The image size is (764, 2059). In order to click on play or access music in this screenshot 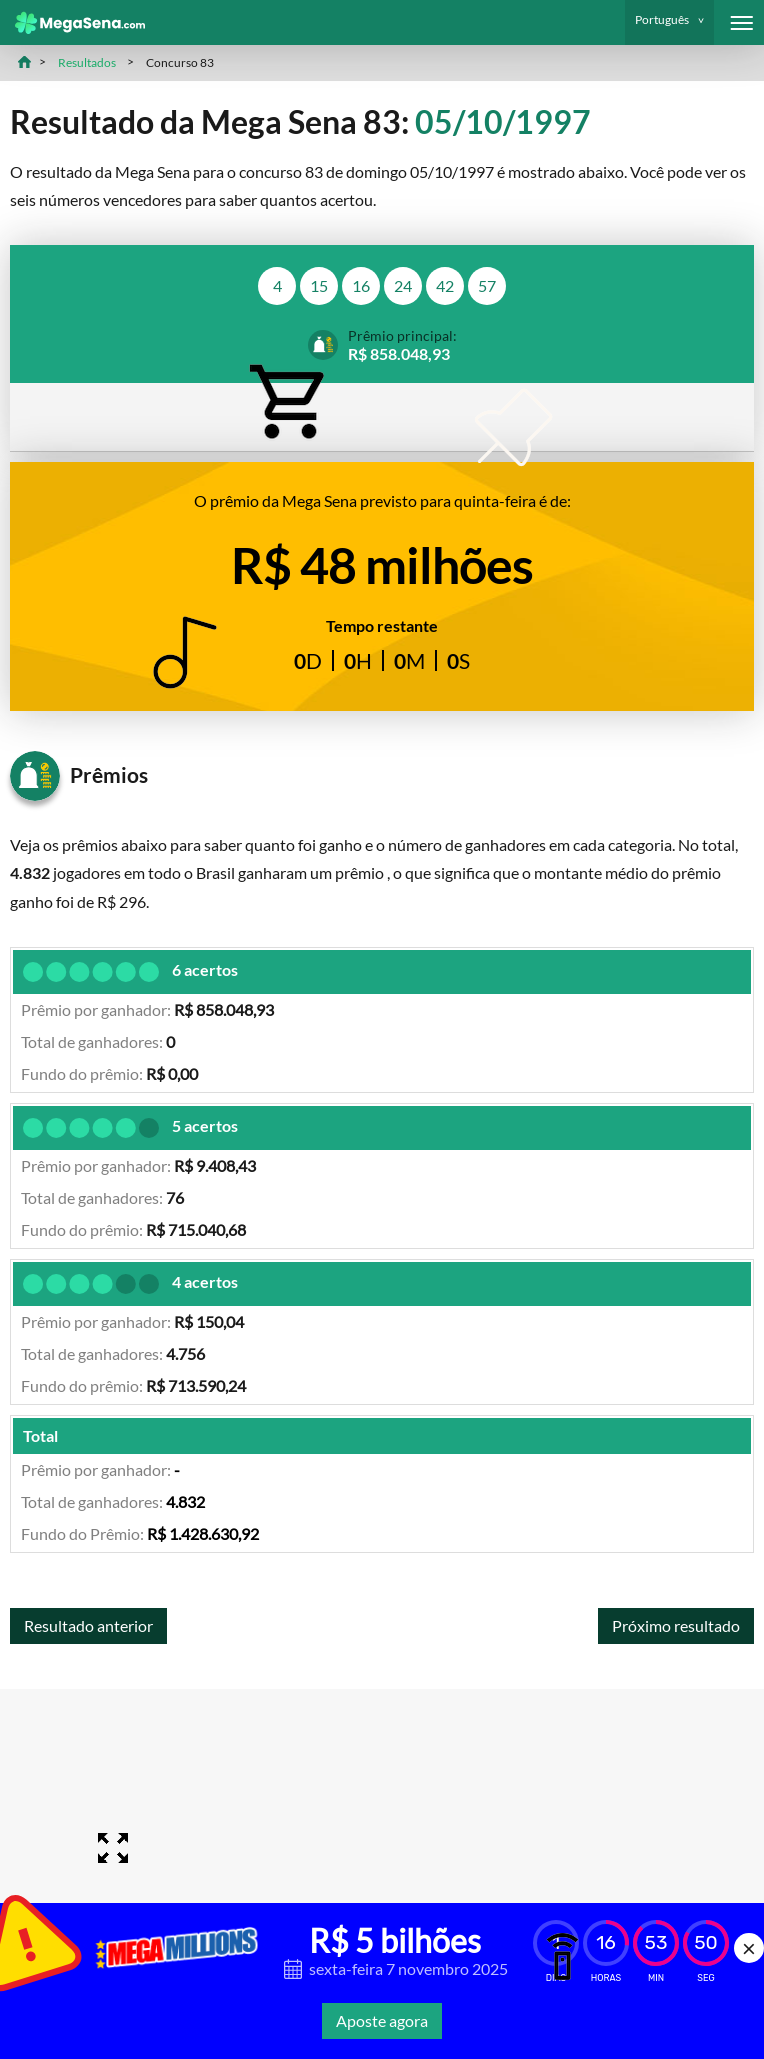, I will do `click(185, 651)`.